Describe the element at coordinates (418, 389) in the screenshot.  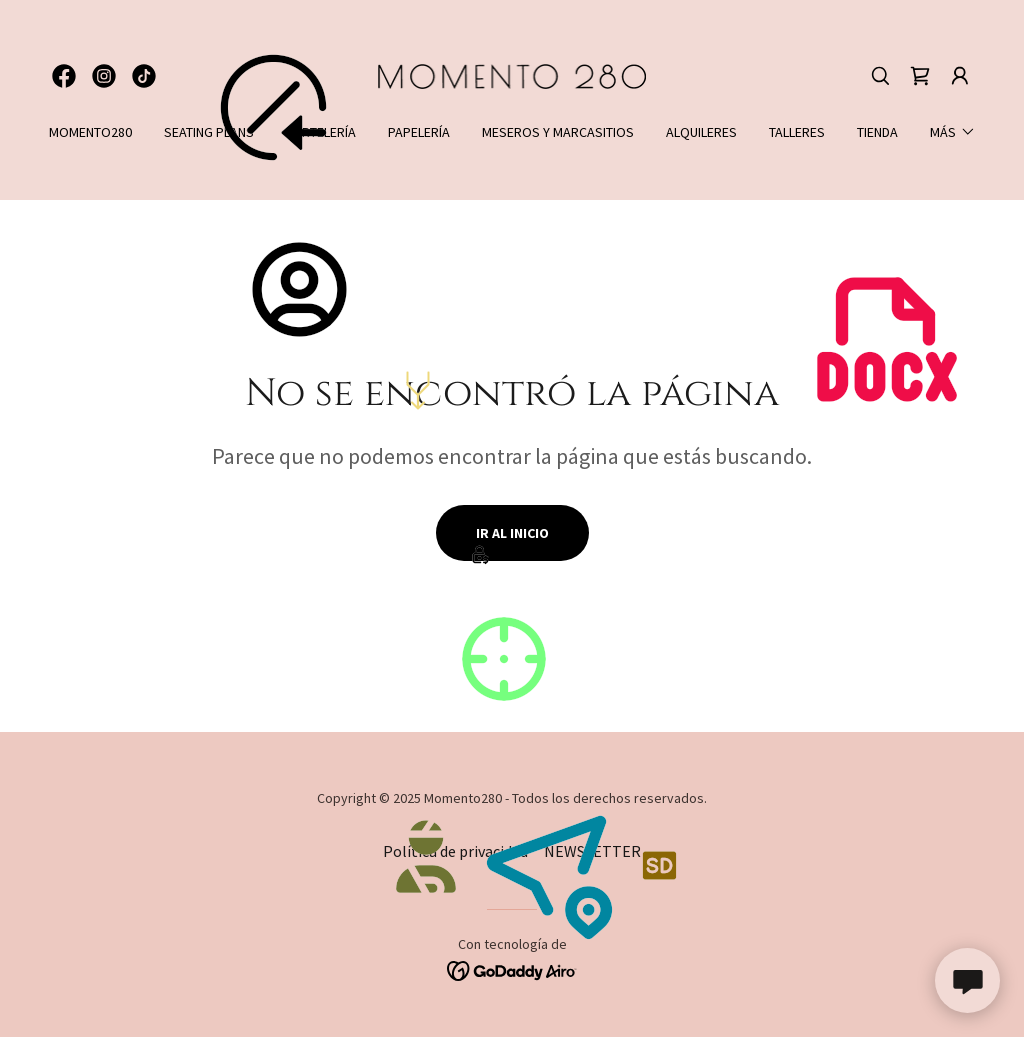
I see `merge items or branches together` at that location.